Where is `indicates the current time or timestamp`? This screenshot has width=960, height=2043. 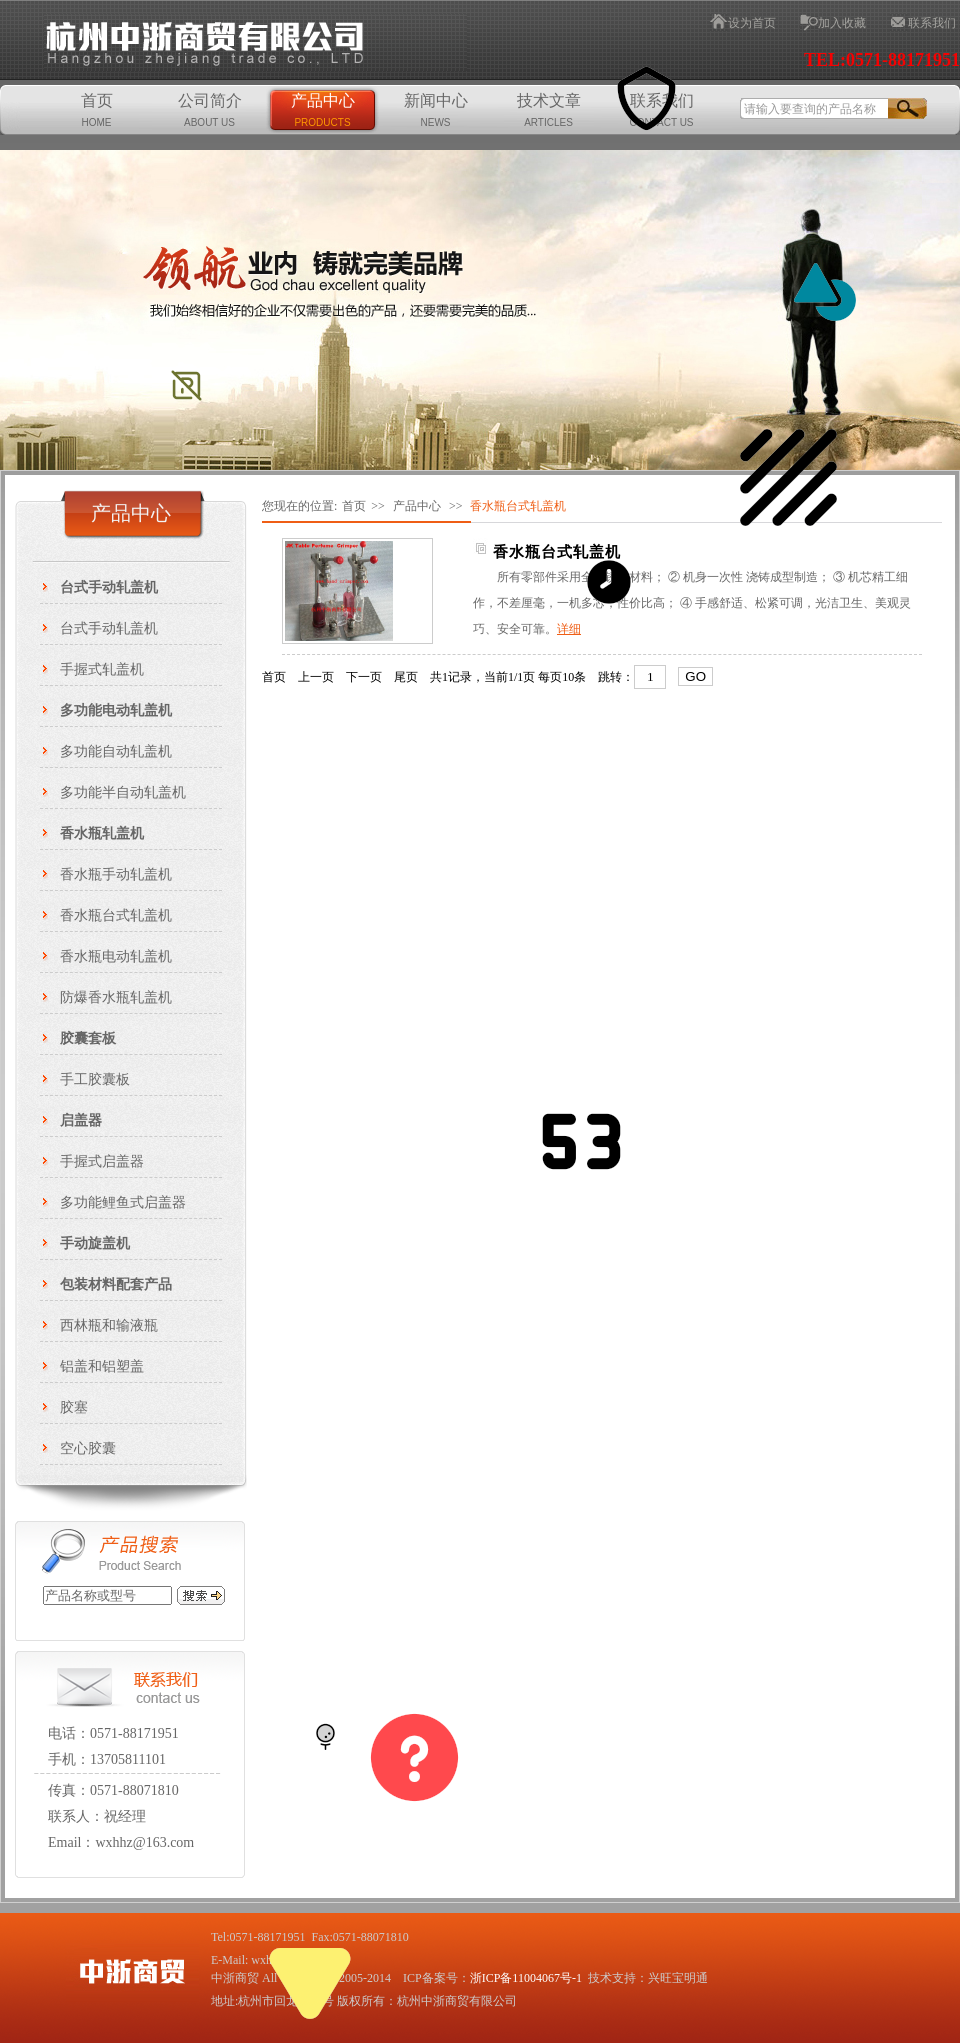 indicates the current time or timestamp is located at coordinates (609, 582).